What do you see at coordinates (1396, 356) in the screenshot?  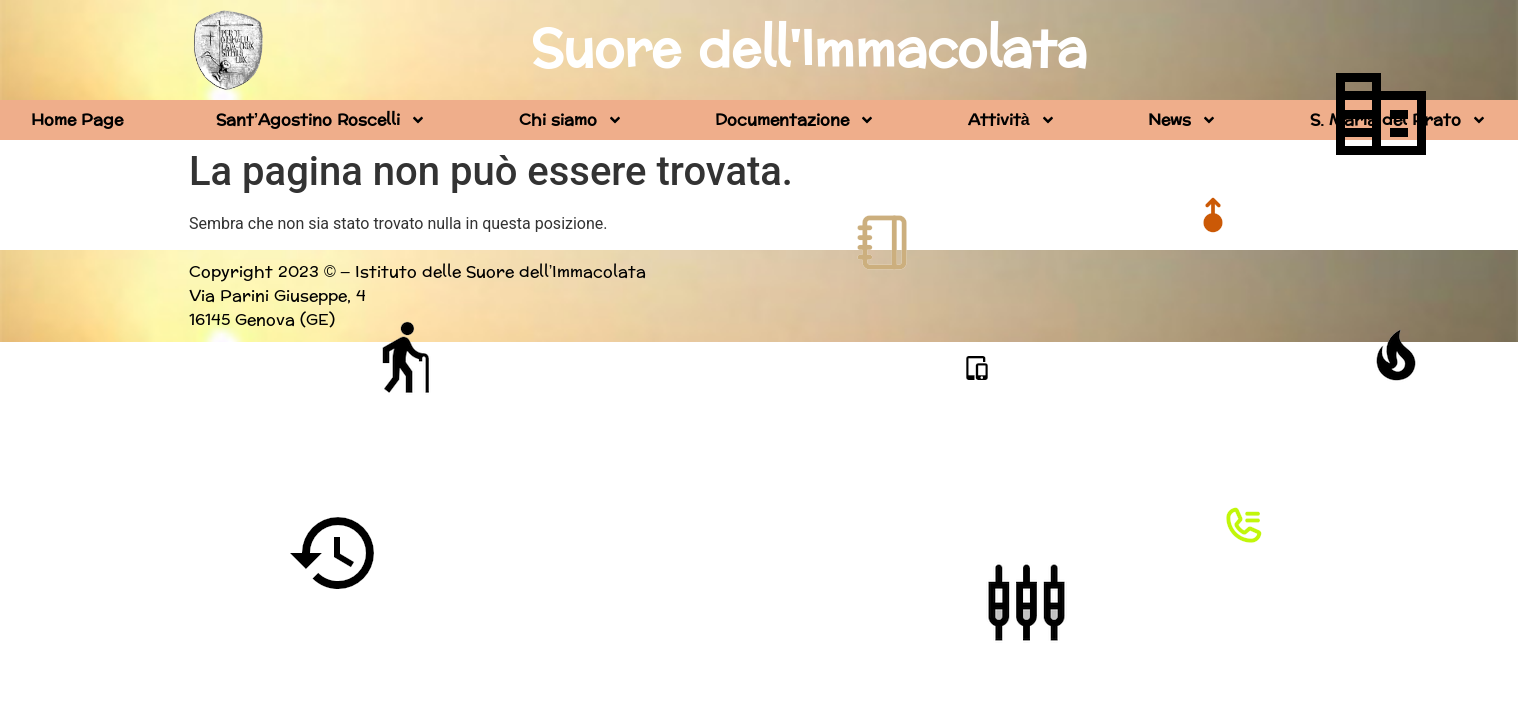 I see `locate nearby fire stations` at bounding box center [1396, 356].